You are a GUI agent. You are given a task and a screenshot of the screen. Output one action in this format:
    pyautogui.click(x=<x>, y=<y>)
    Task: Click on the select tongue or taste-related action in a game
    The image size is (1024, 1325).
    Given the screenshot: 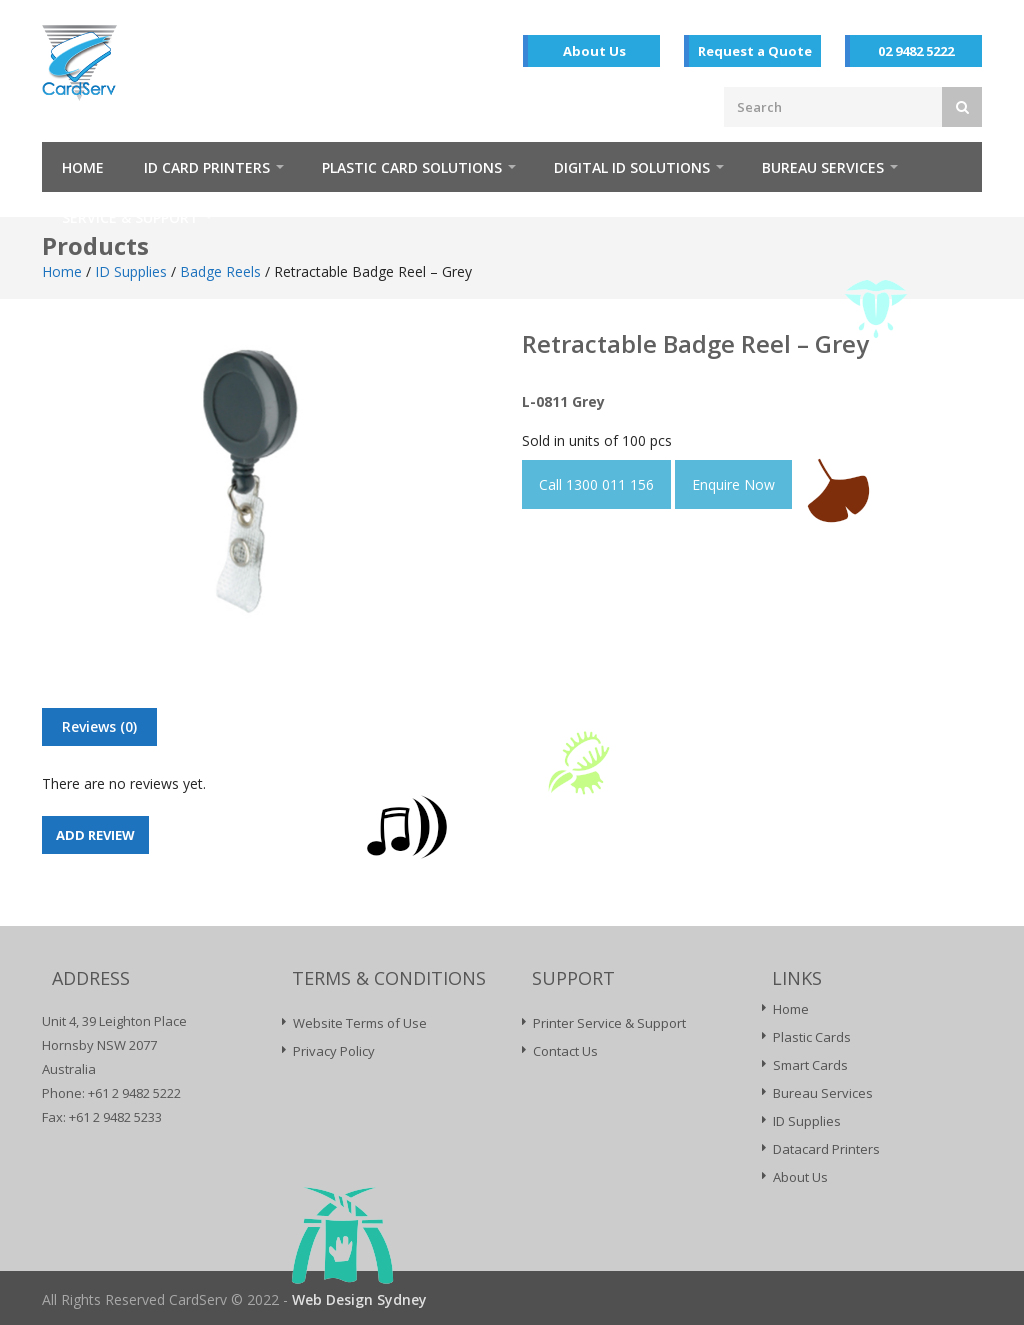 What is the action you would take?
    pyautogui.click(x=876, y=309)
    